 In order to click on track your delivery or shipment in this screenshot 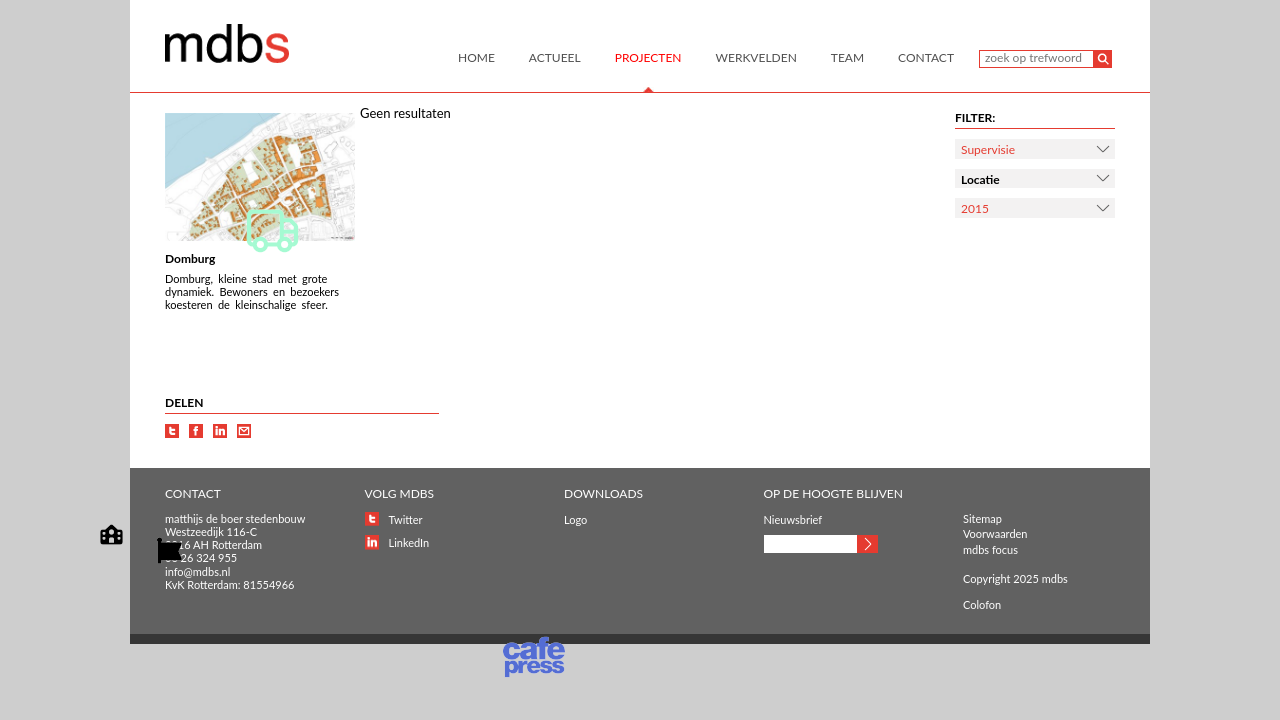, I will do `click(272, 229)`.